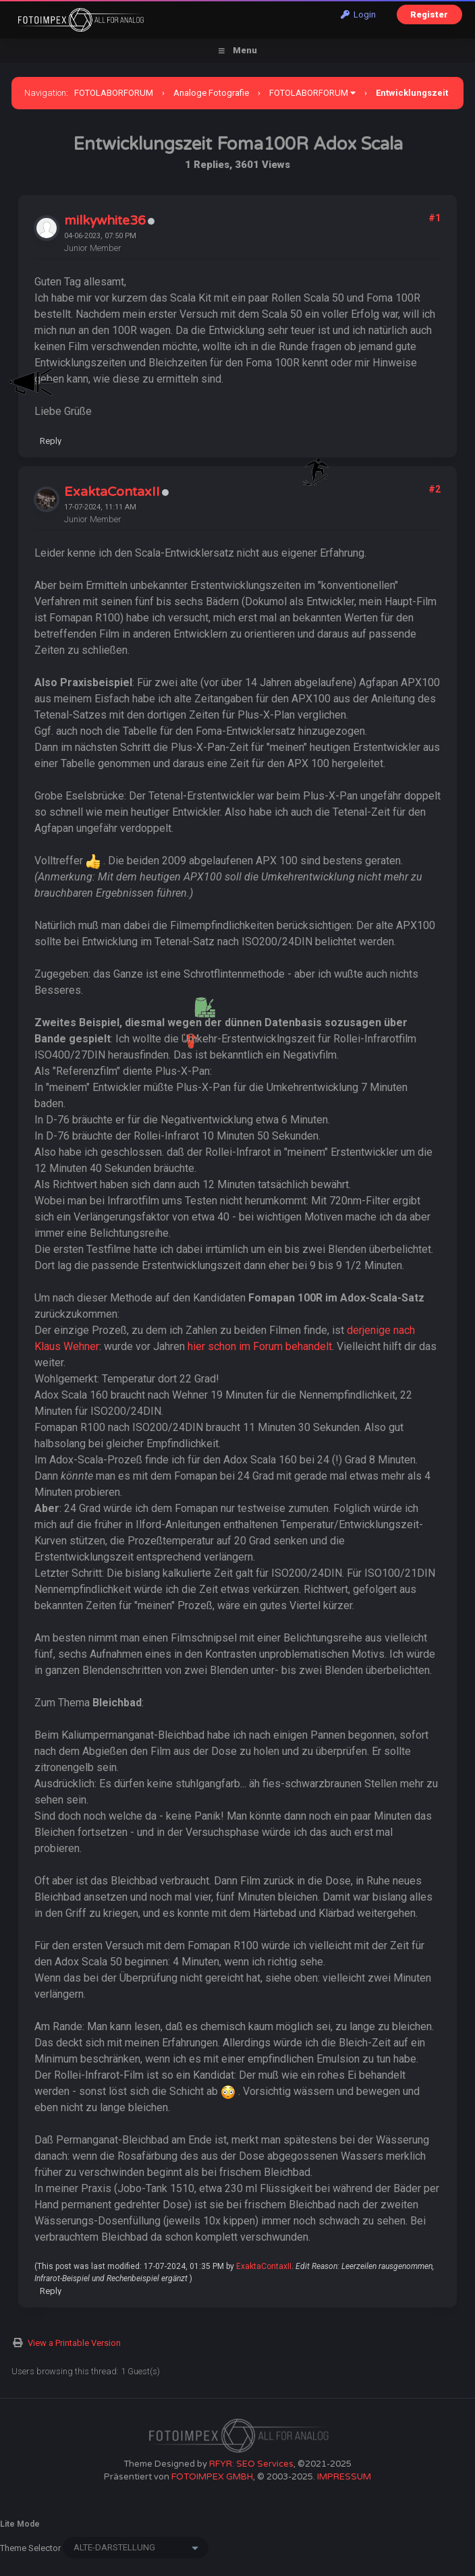 This screenshot has width=475, height=2576. I want to click on access skateboarding games or activities, so click(316, 472).